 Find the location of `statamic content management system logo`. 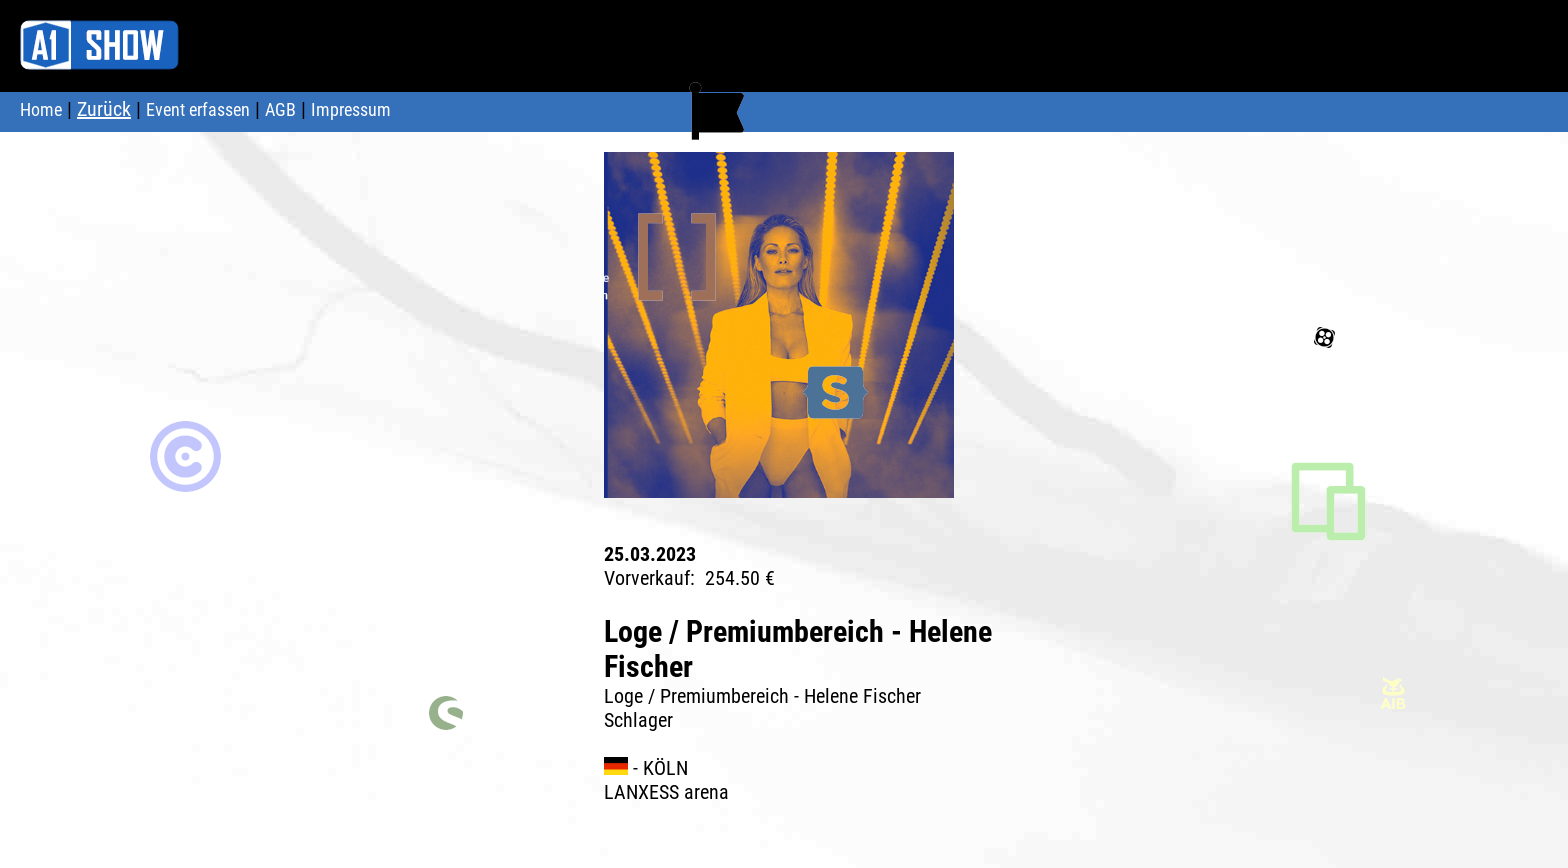

statamic content management system logo is located at coordinates (835, 392).